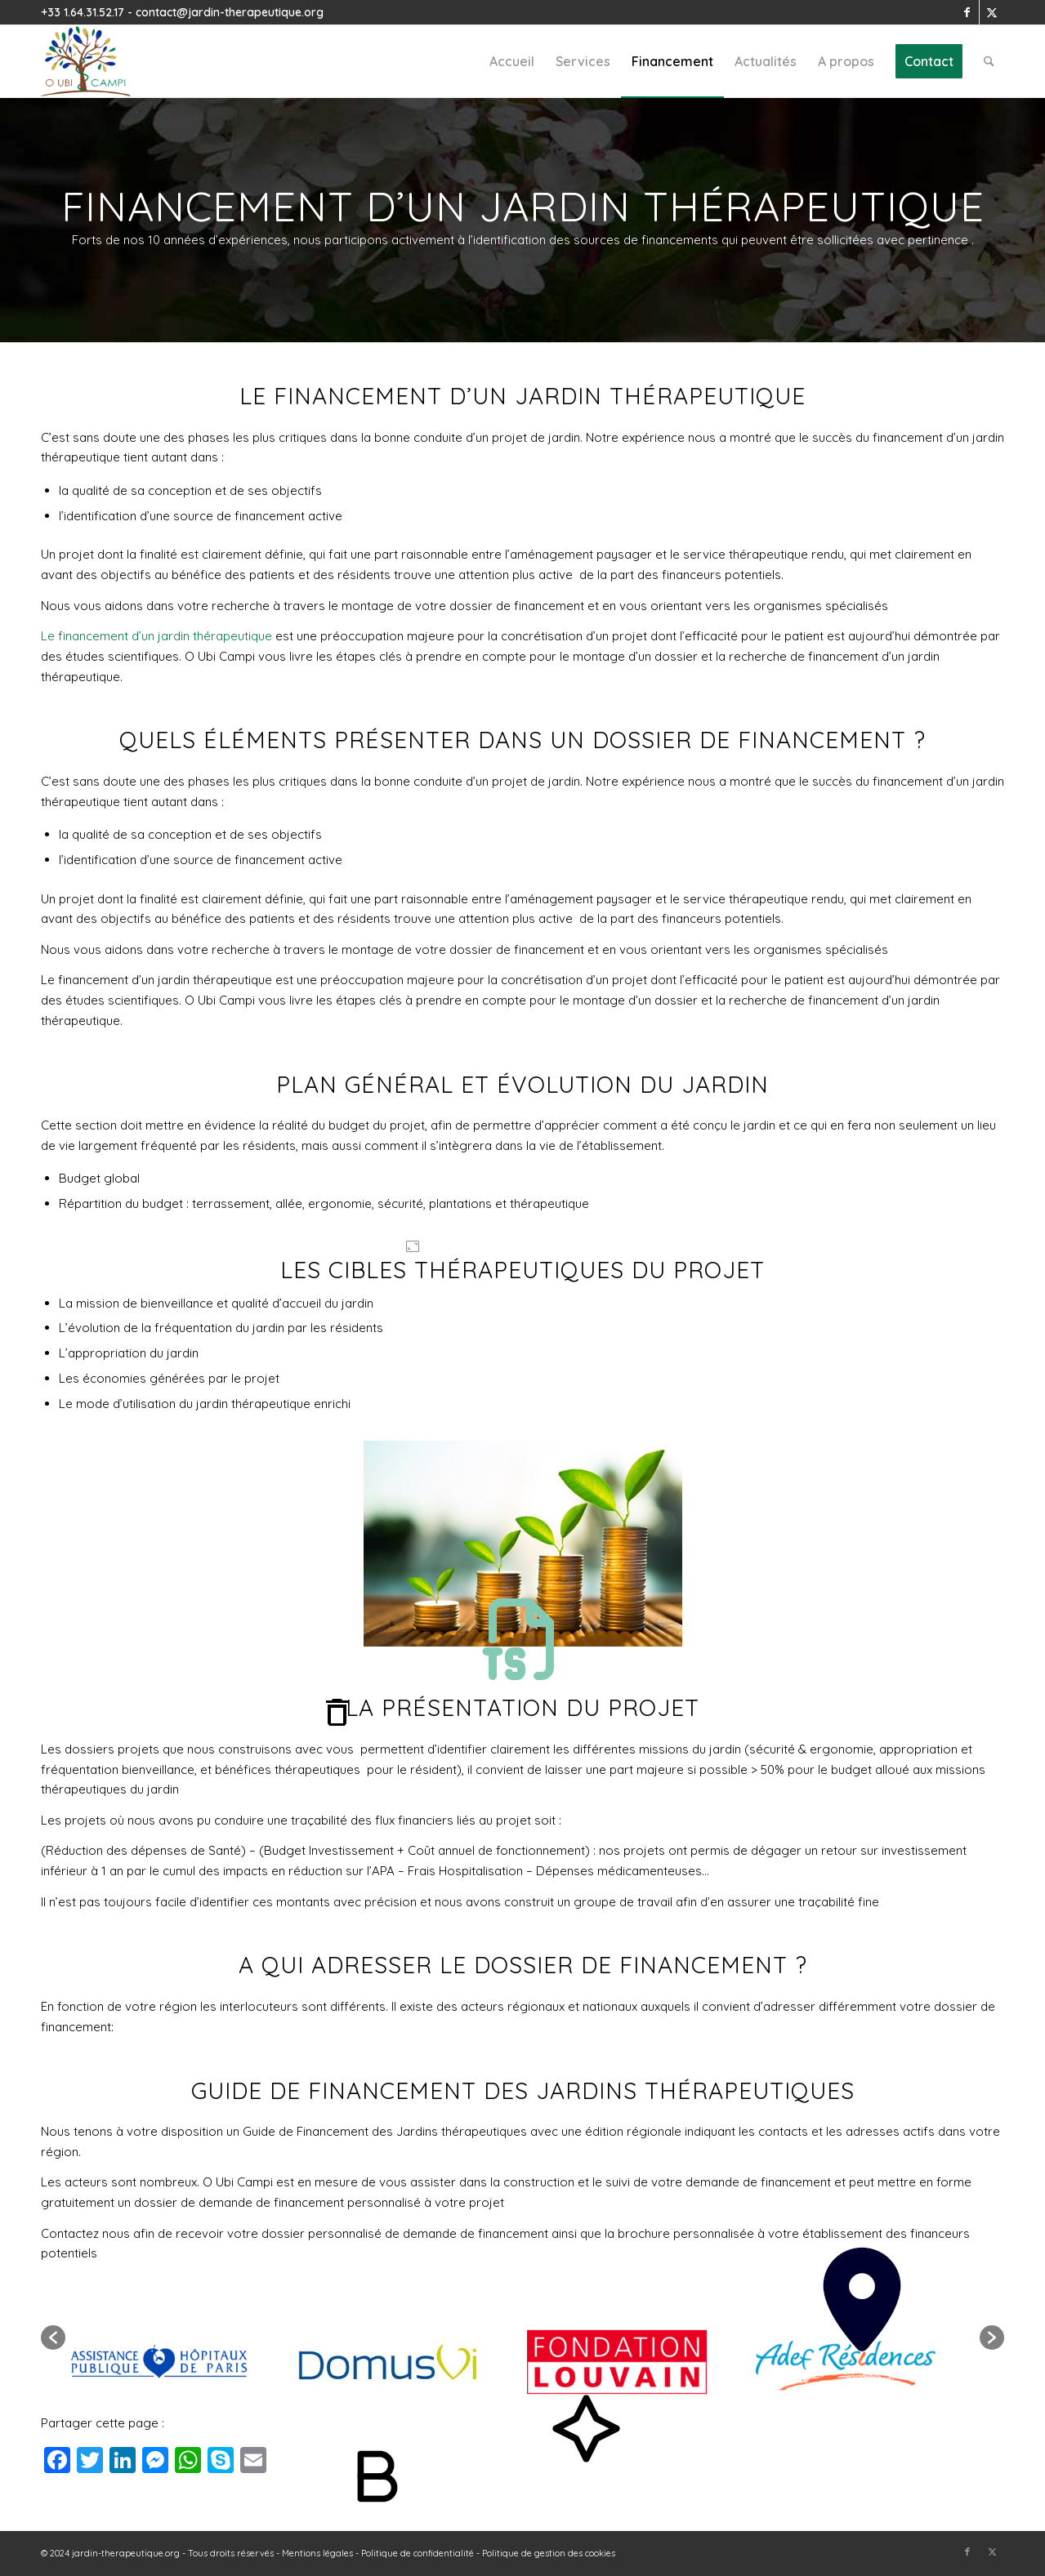 The image size is (1045, 2576). Describe the element at coordinates (337, 1712) in the screenshot. I see `delete selected item` at that location.